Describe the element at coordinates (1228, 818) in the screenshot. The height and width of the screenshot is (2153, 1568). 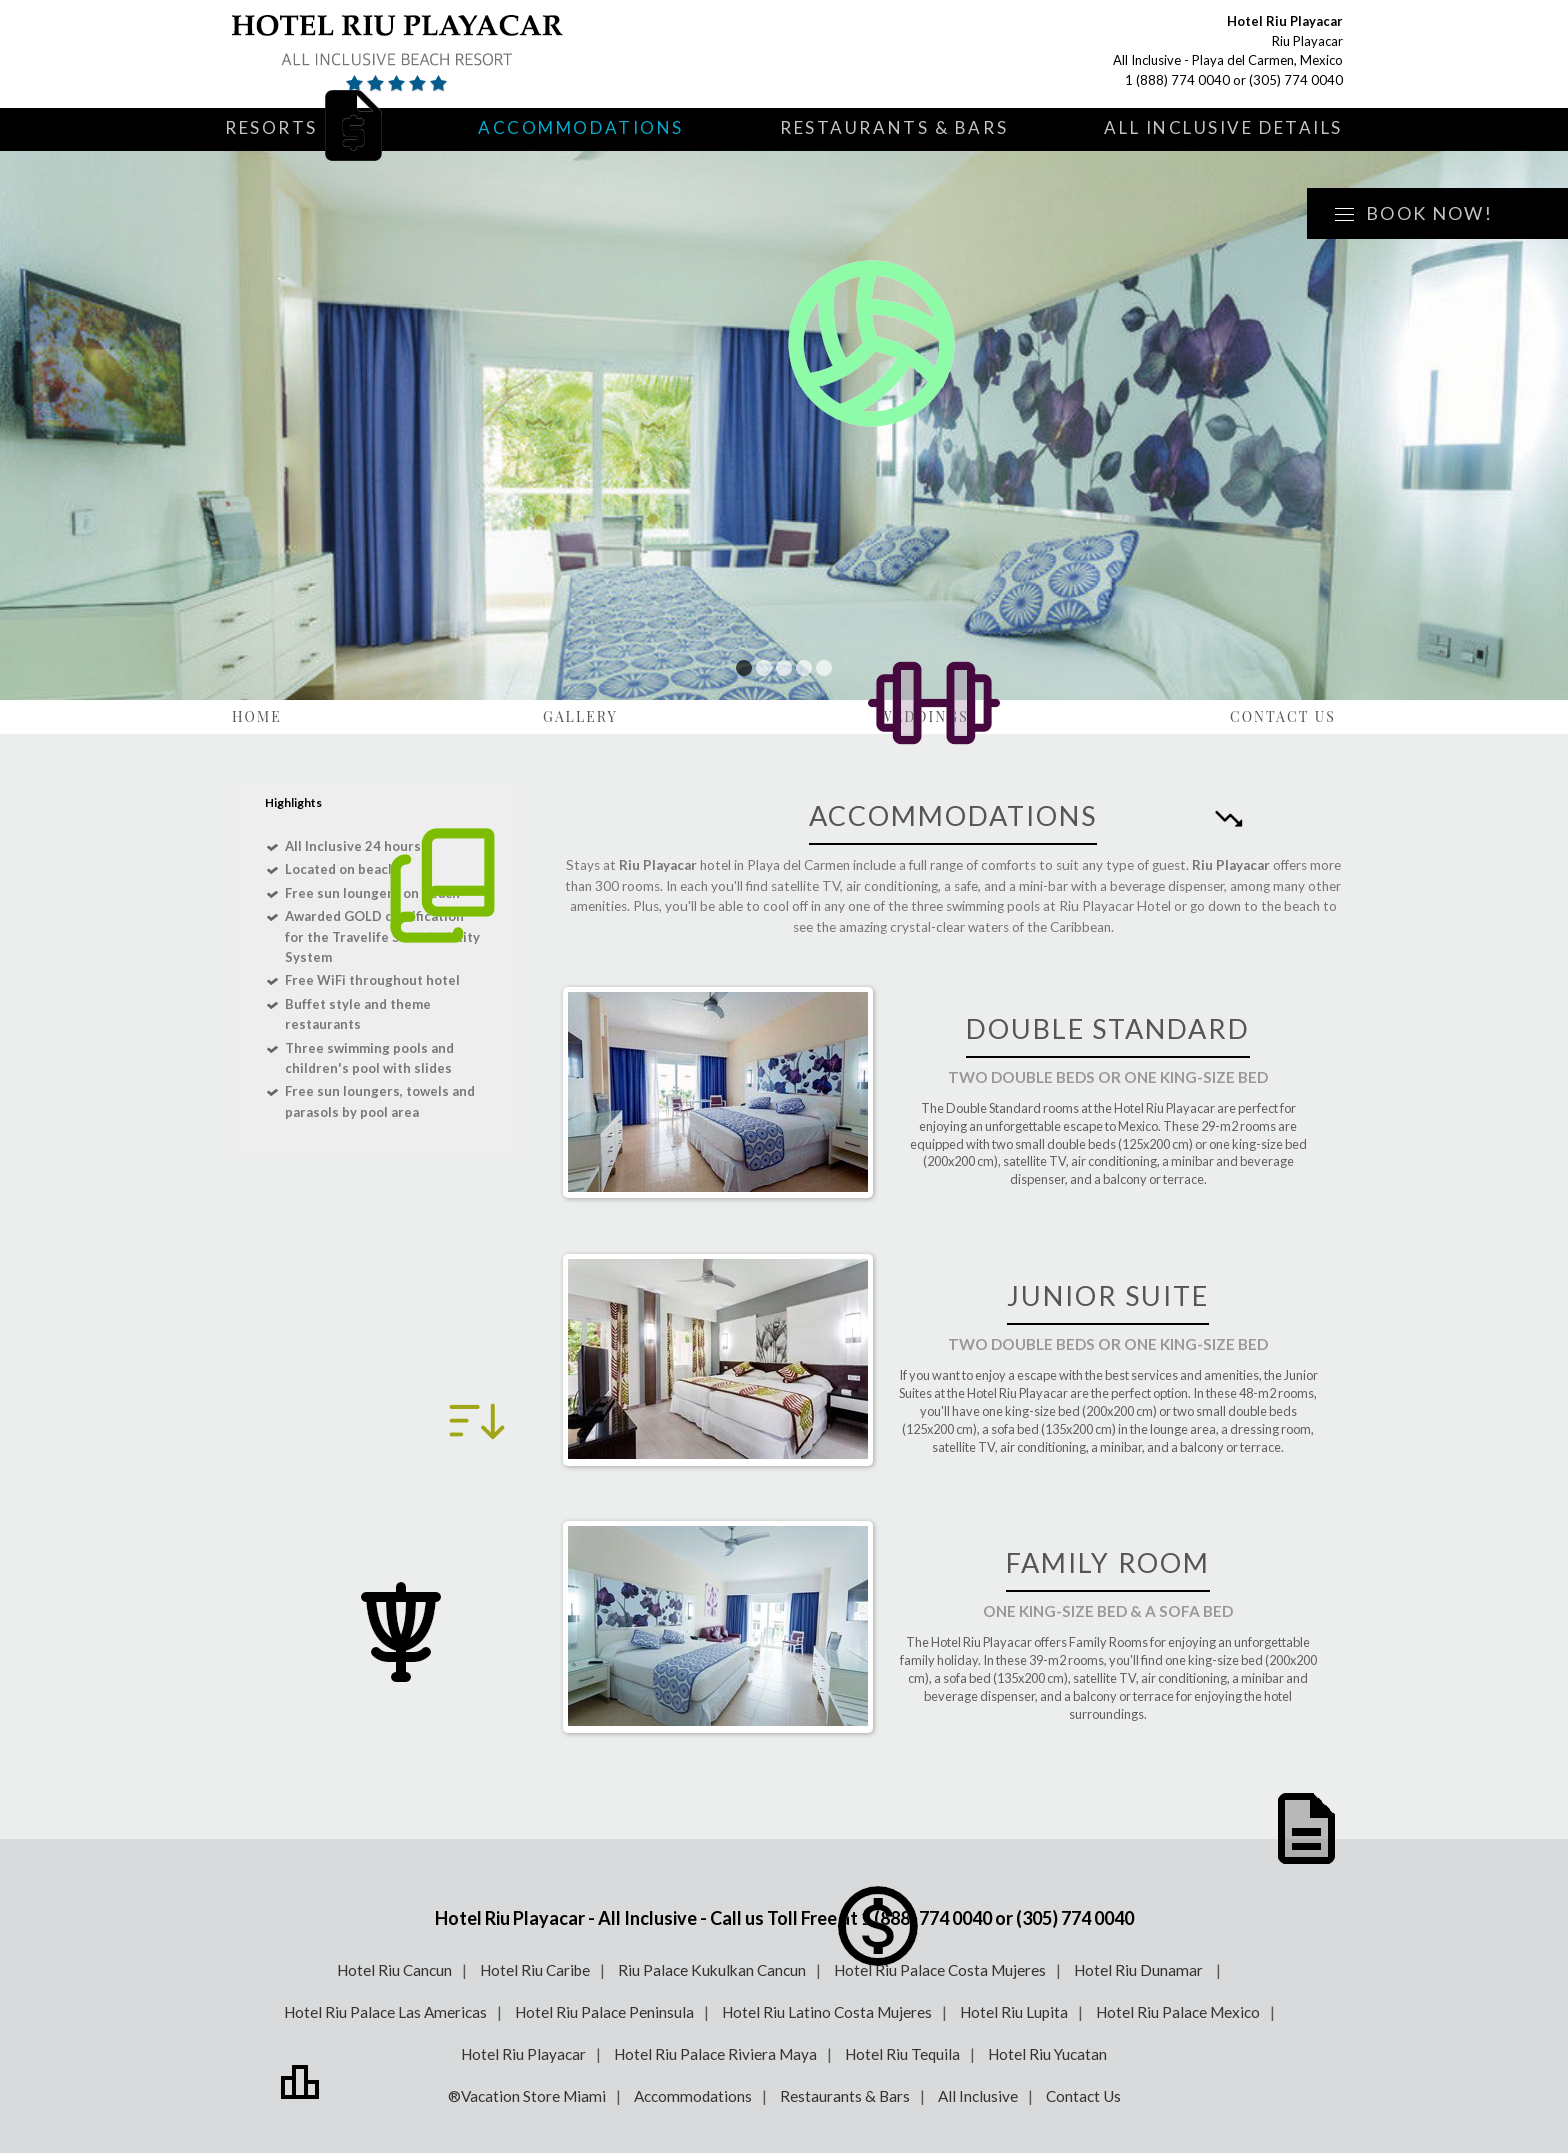
I see `indicates a declining trend or decreasing value` at that location.